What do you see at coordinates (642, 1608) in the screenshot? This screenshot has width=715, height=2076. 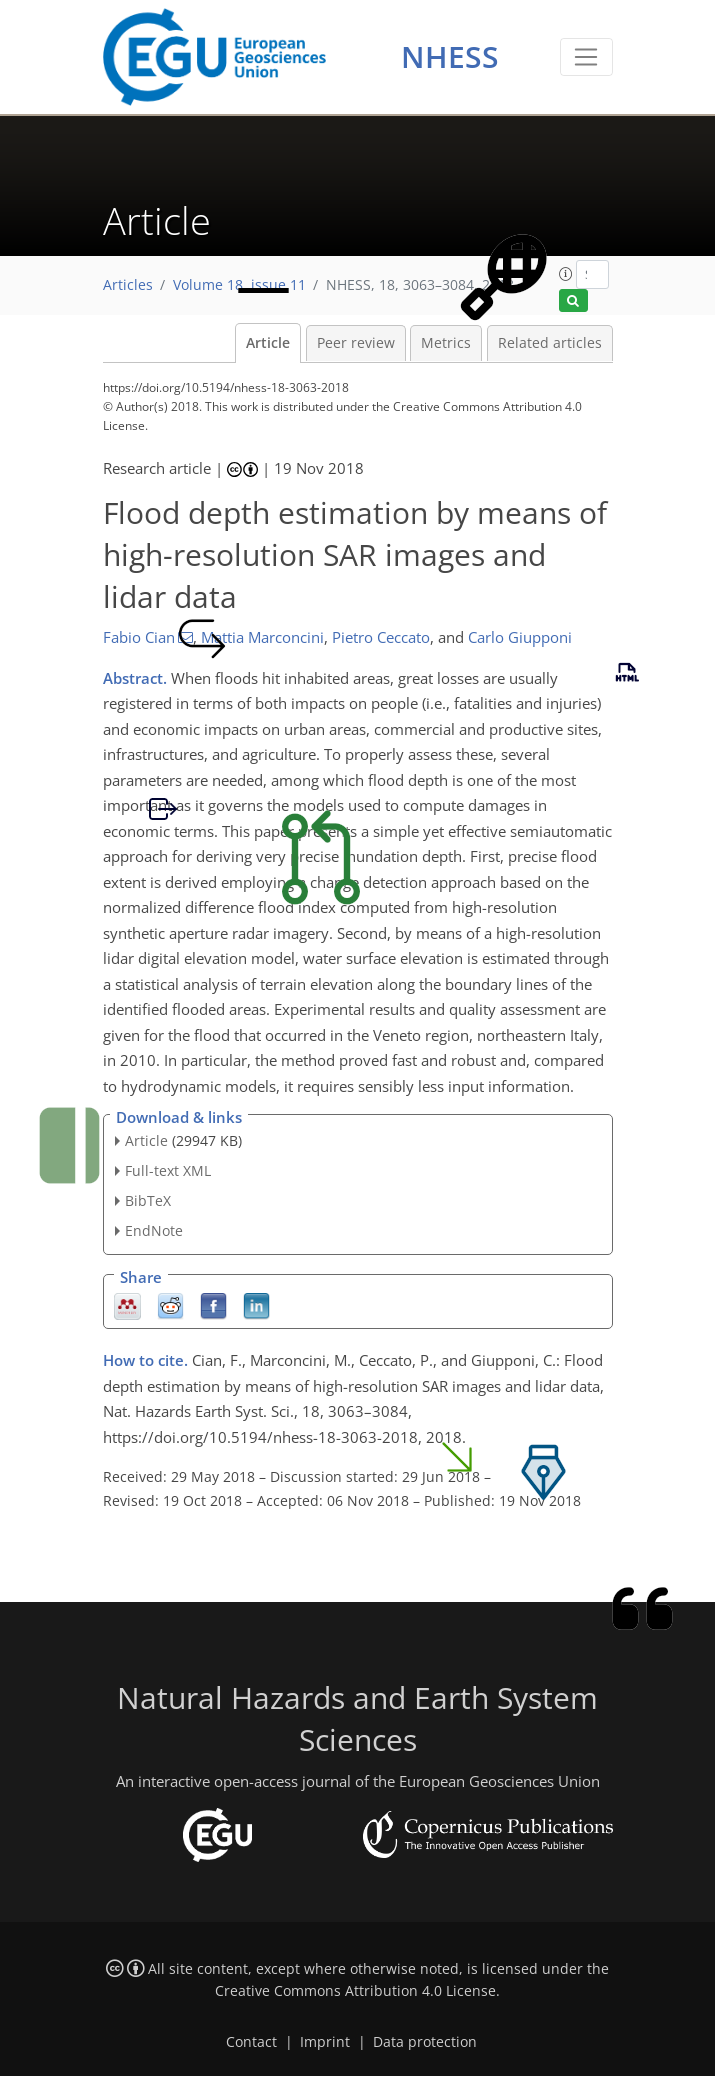 I see `insert a block quote` at bounding box center [642, 1608].